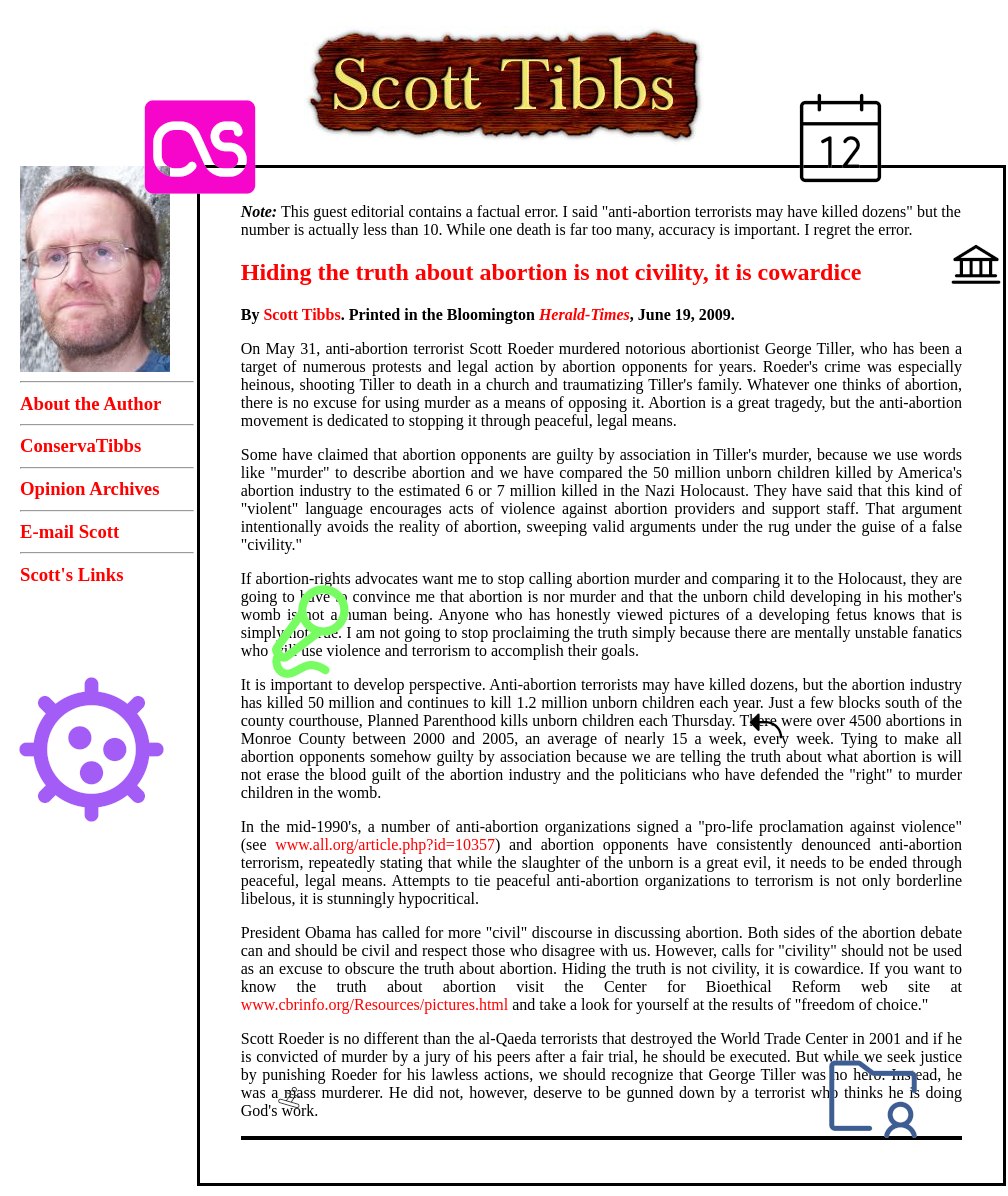 Image resolution: width=1008 pixels, height=1196 pixels. What do you see at coordinates (766, 726) in the screenshot?
I see `reply to a message` at bounding box center [766, 726].